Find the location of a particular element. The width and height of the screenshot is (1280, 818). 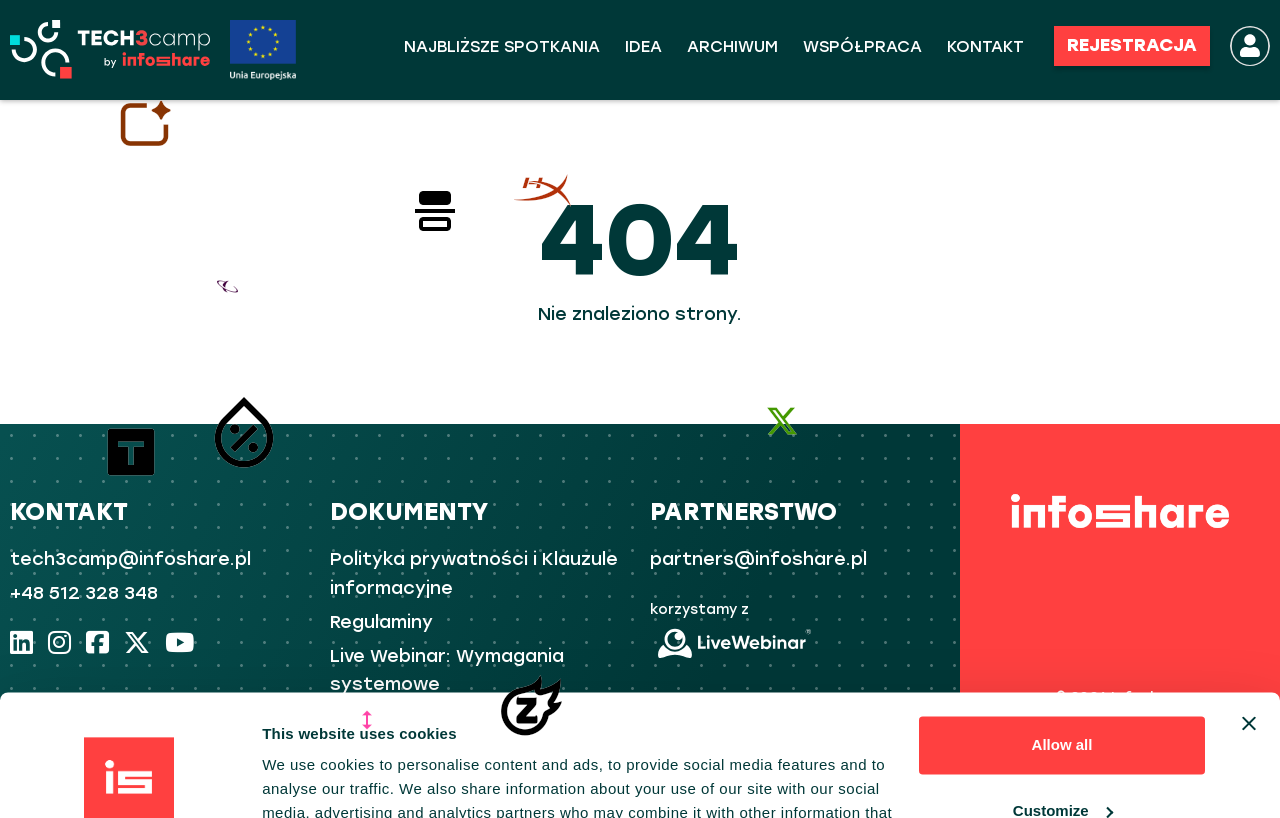

generate content using AI is located at coordinates (144, 124).